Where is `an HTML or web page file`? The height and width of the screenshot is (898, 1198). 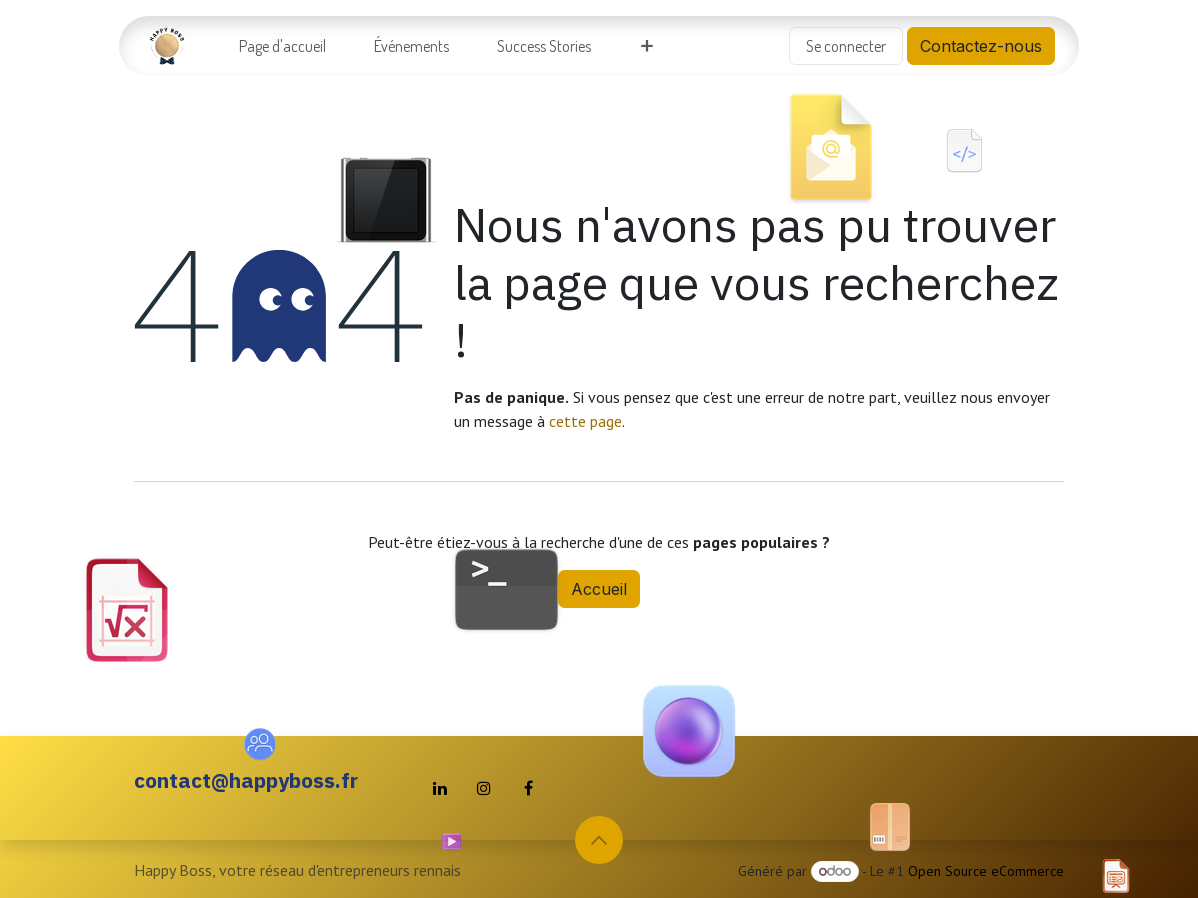
an HTML or web page file is located at coordinates (964, 150).